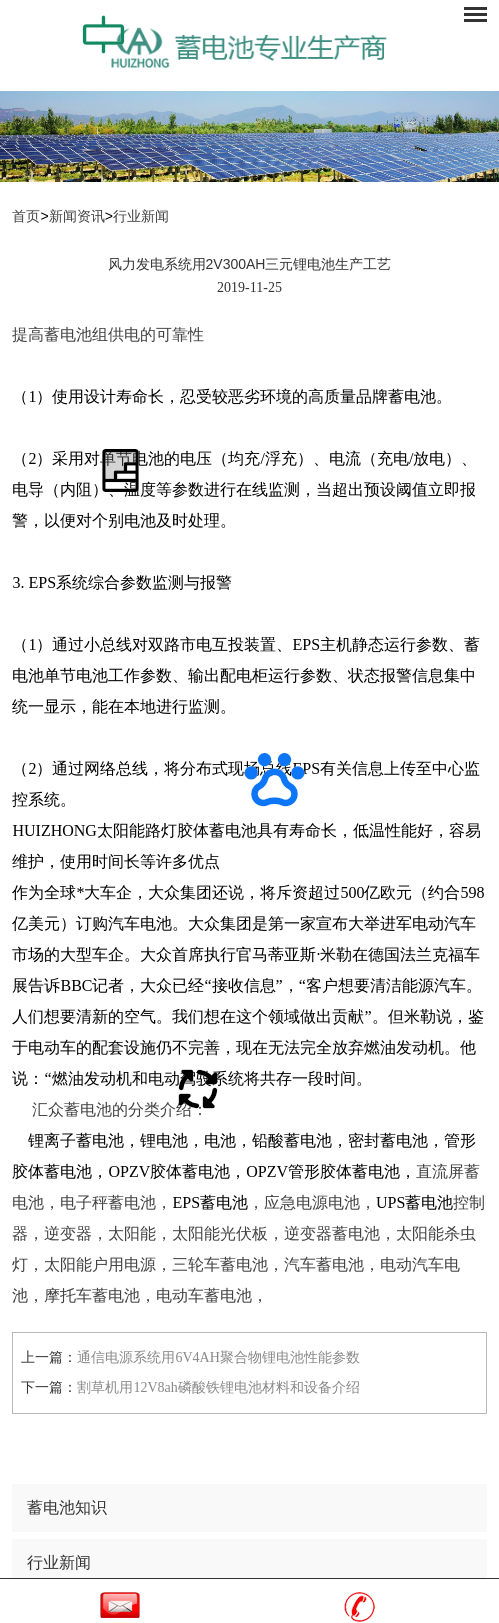  I want to click on refresh or reload content, so click(198, 1089).